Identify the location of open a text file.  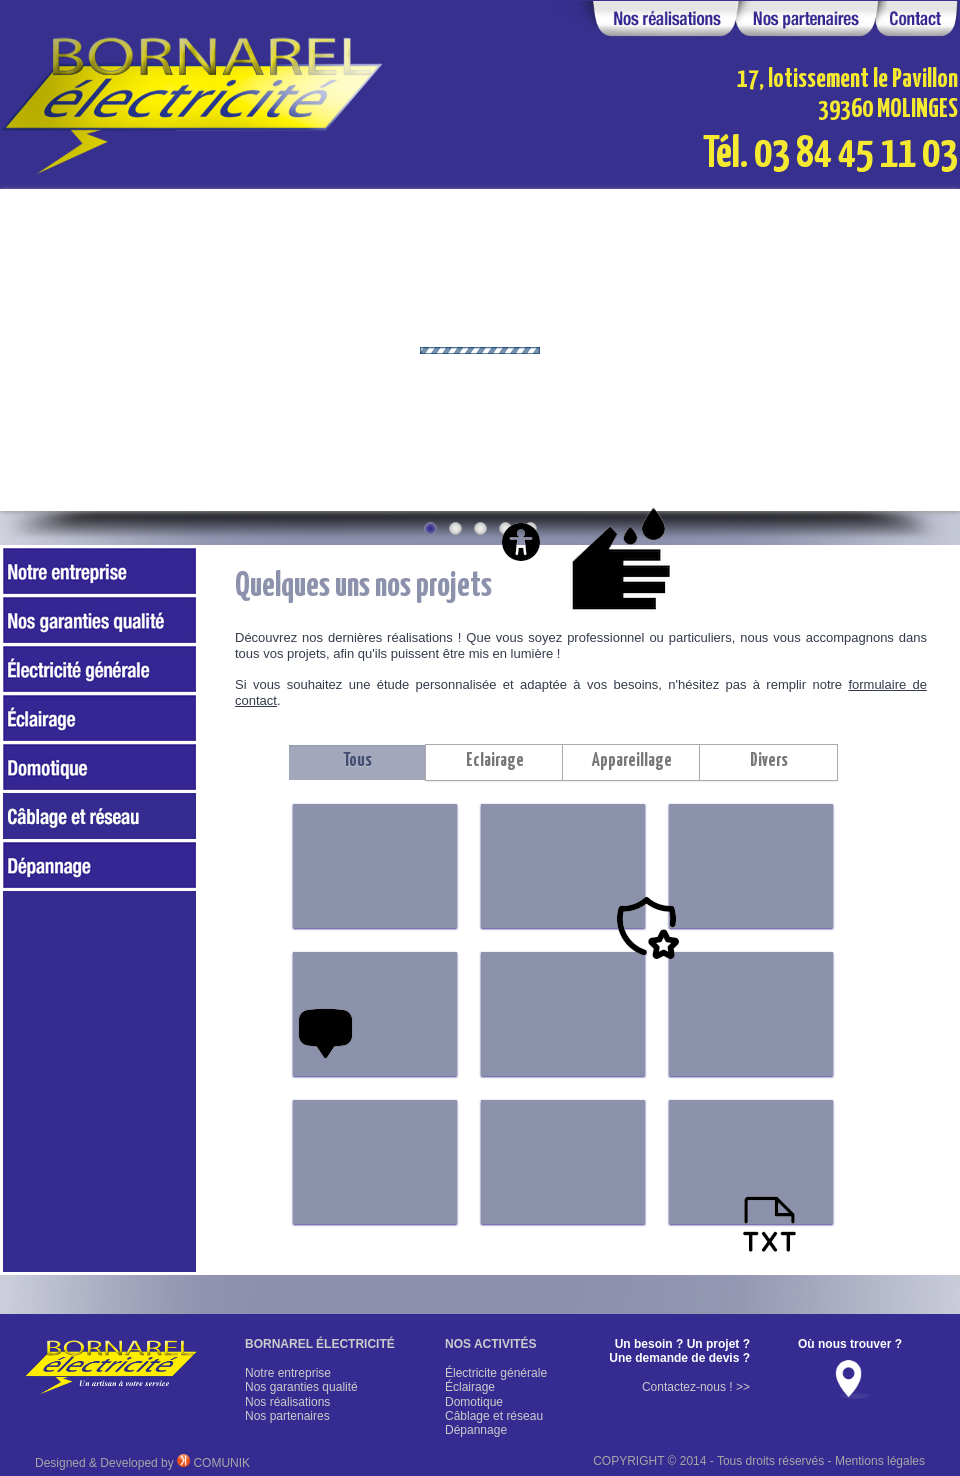
(769, 1226).